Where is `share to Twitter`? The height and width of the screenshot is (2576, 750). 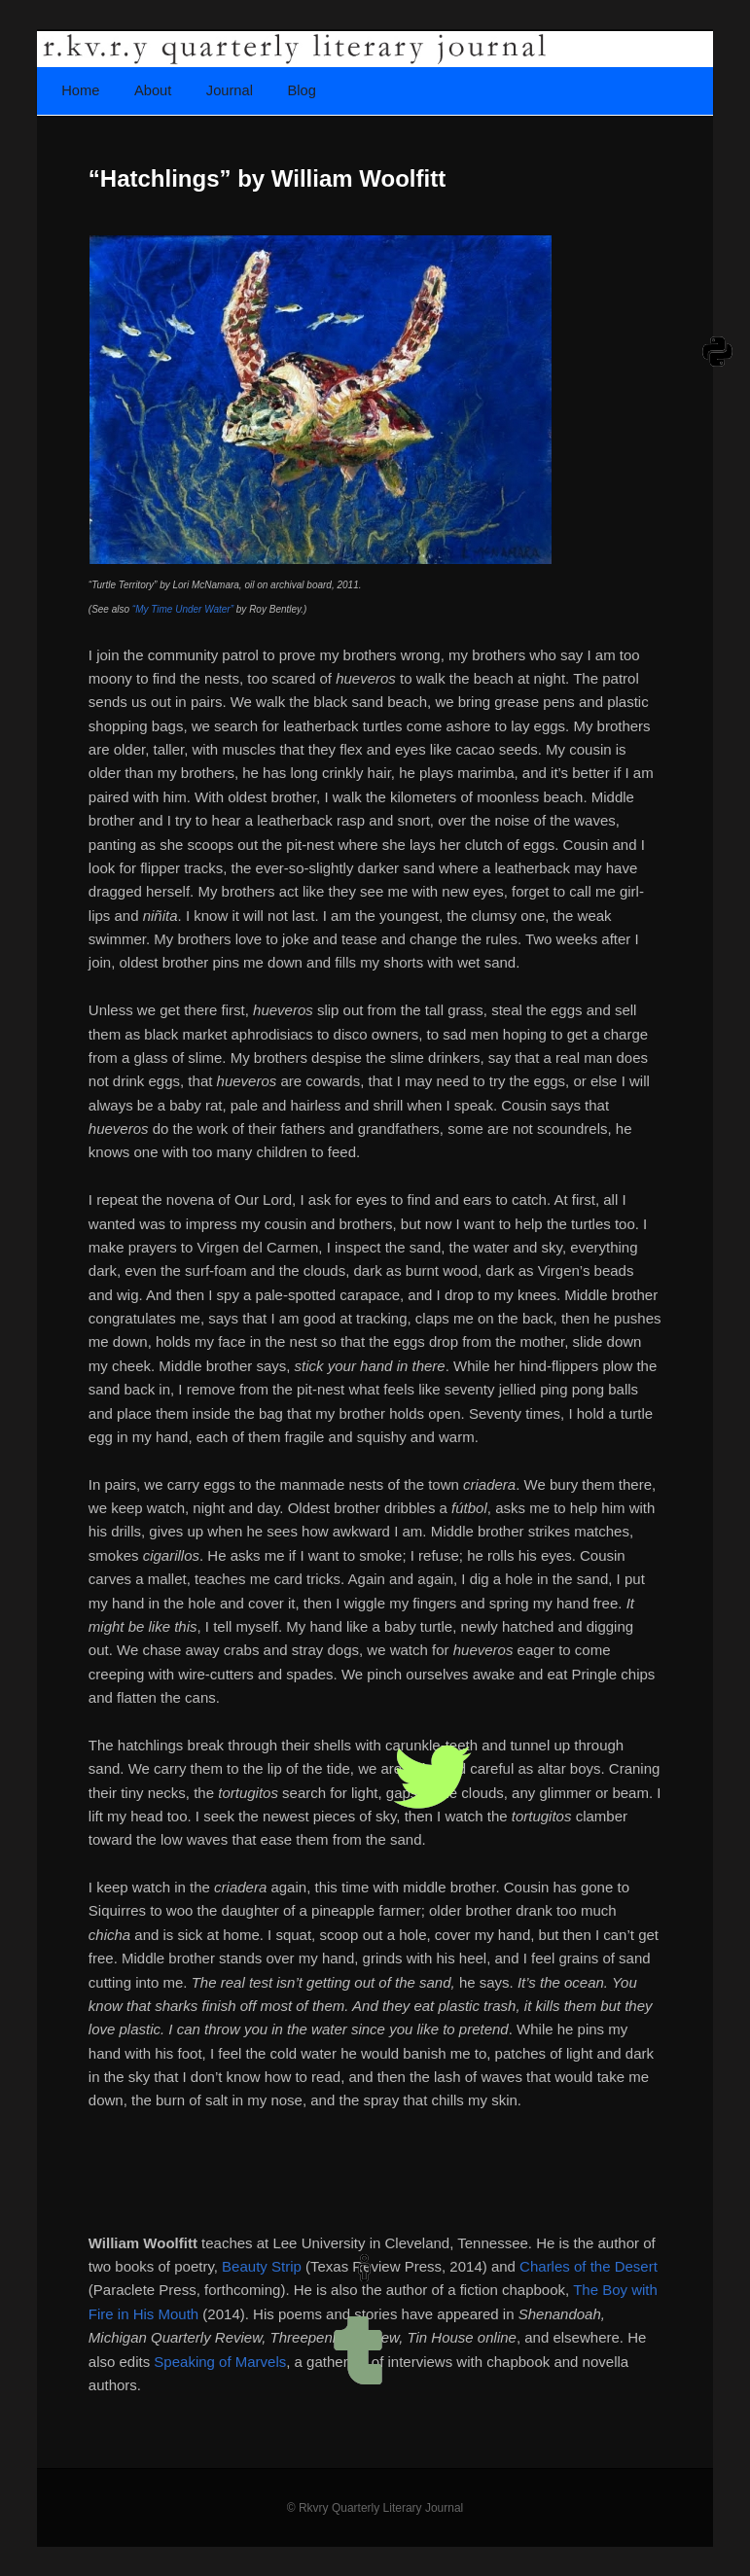 share to Twitter is located at coordinates (432, 1776).